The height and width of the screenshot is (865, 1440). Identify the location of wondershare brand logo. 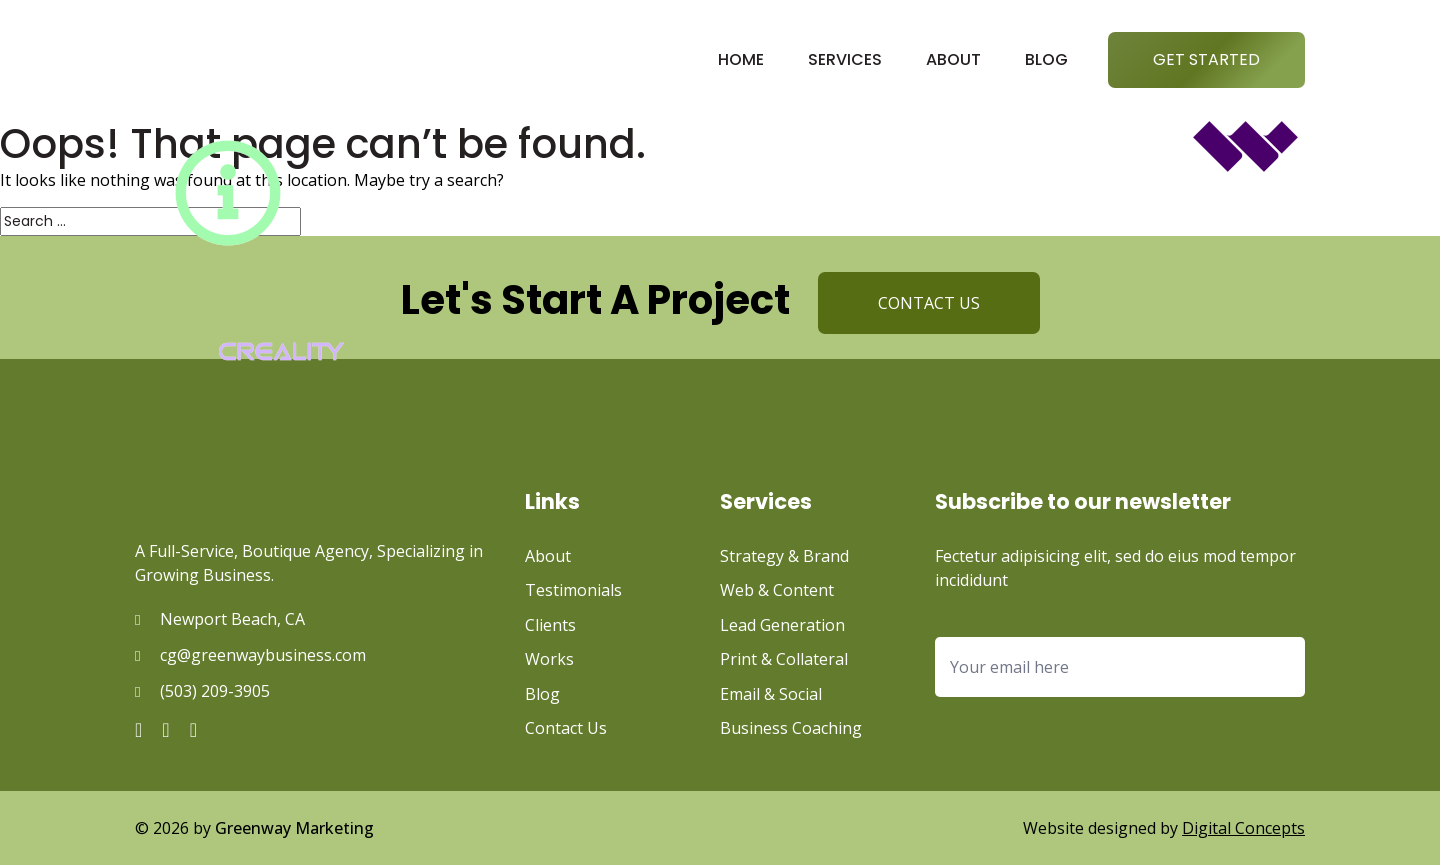
(1245, 146).